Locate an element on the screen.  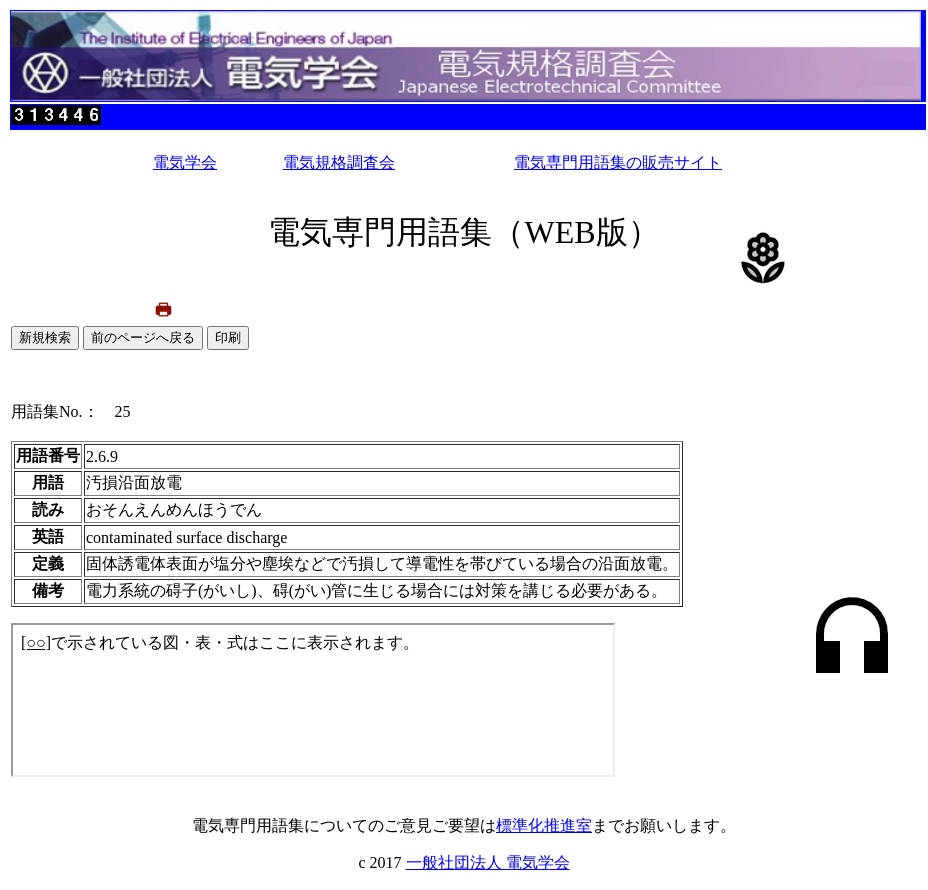
find nearby florists or flower shops is located at coordinates (763, 259).